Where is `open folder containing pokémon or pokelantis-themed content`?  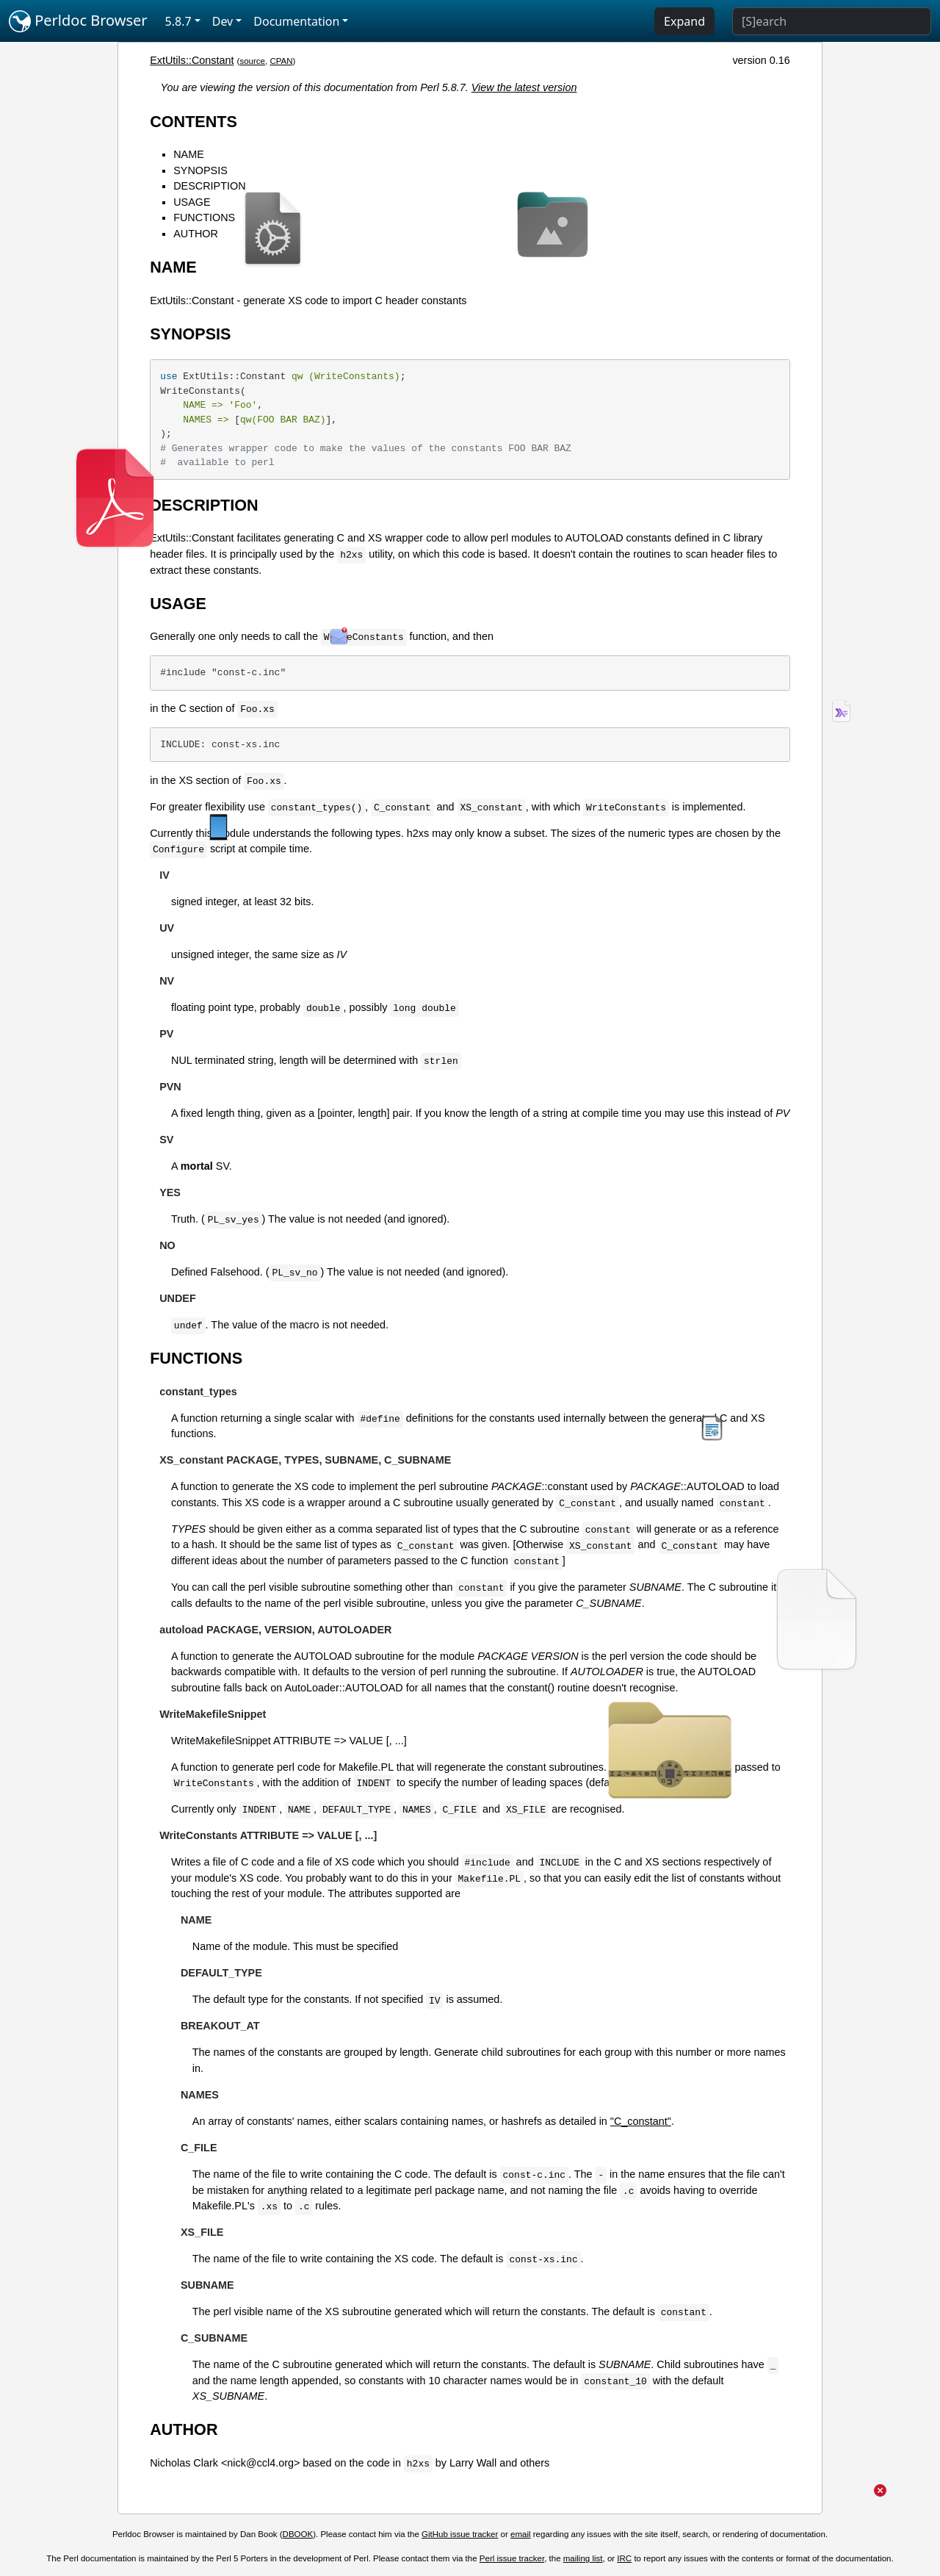
open folder containing pokémon or pokelantis-themed content is located at coordinates (669, 1753).